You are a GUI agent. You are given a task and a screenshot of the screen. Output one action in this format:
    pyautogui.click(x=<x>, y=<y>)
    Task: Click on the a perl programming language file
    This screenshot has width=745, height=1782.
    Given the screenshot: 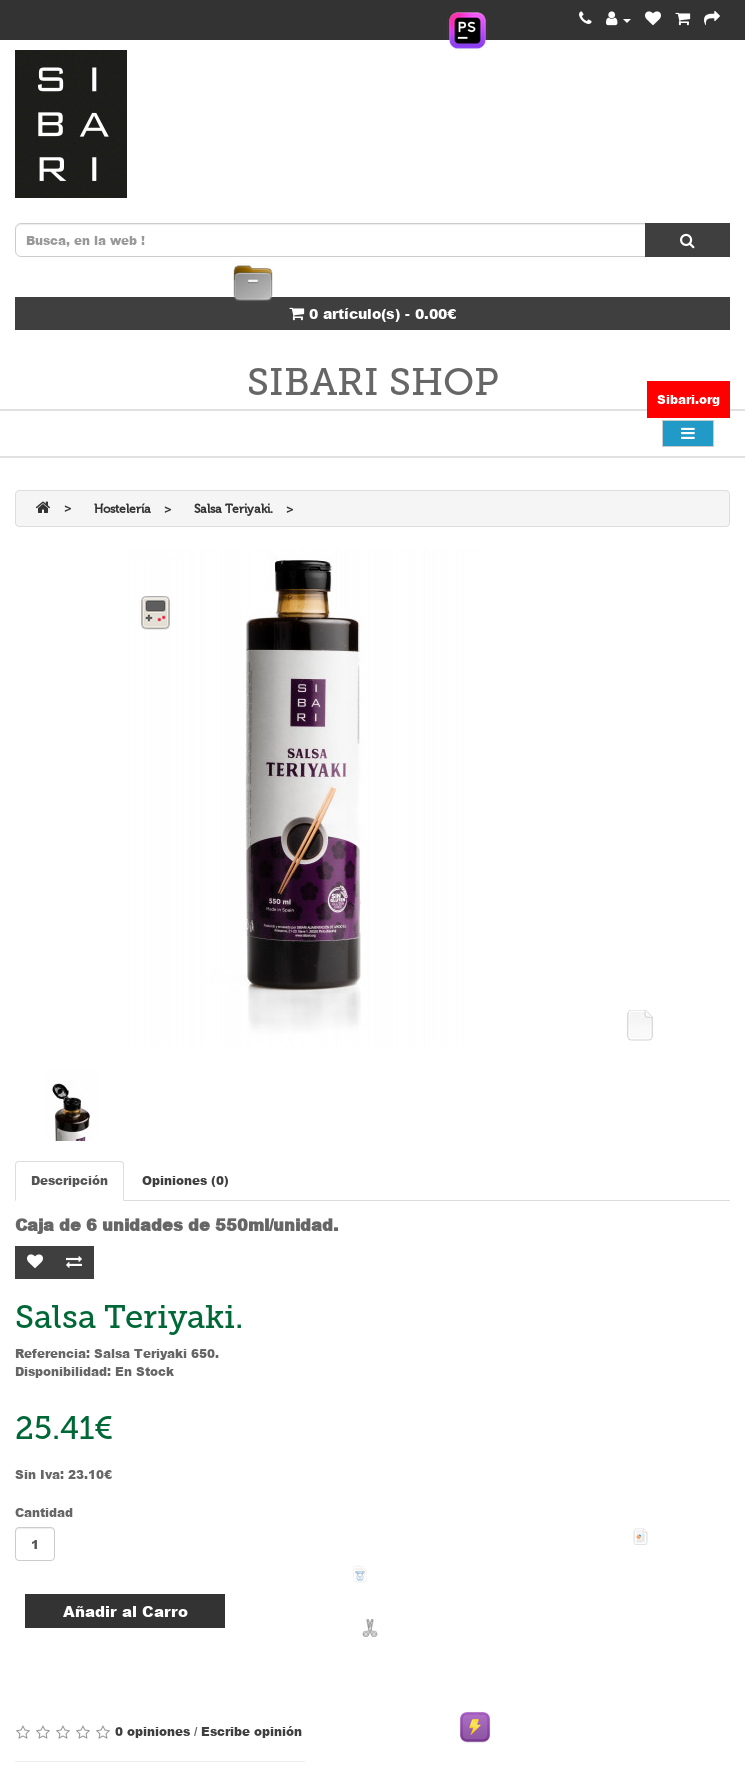 What is the action you would take?
    pyautogui.click(x=360, y=1574)
    